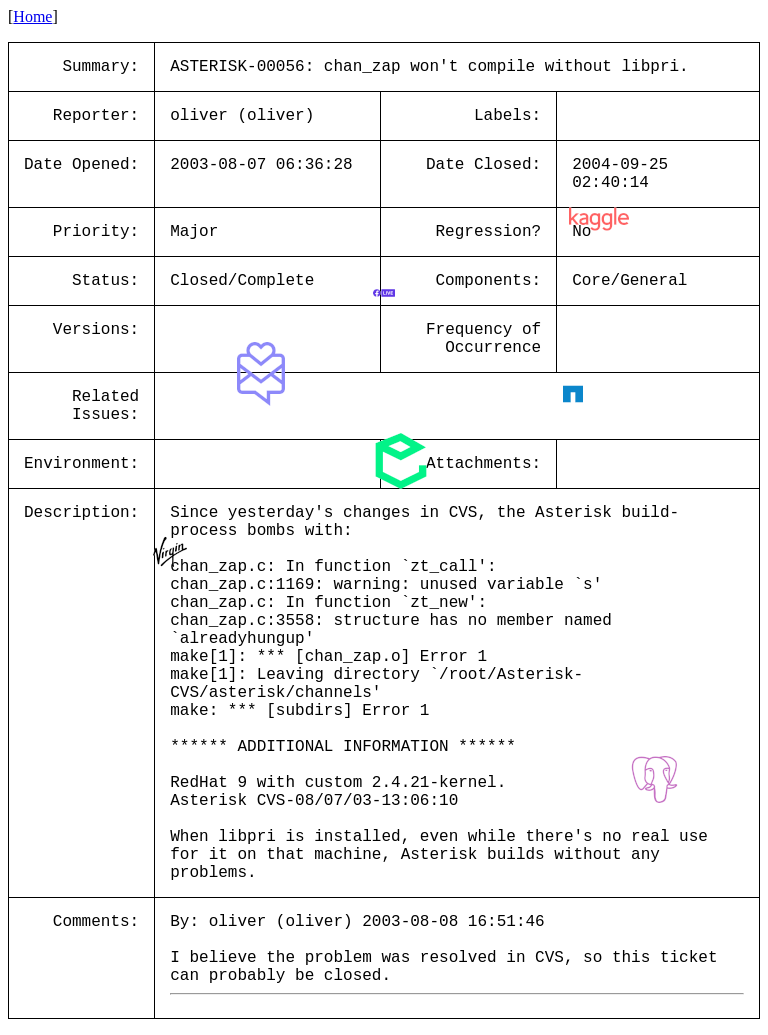 The image size is (768, 1035). Describe the element at coordinates (261, 374) in the screenshot. I see `open tinyletter email newsletter service` at that location.